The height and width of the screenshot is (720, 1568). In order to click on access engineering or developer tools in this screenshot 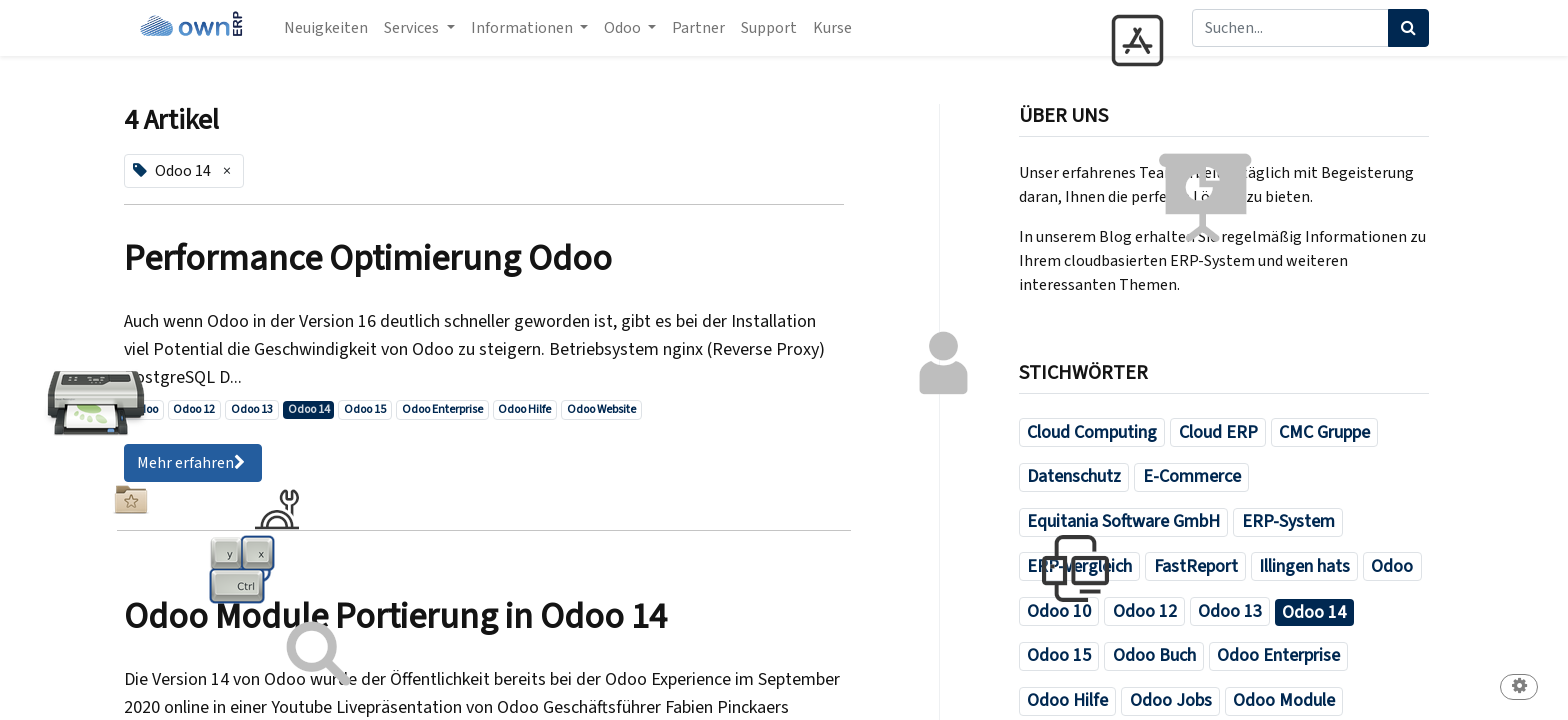, I will do `click(277, 510)`.